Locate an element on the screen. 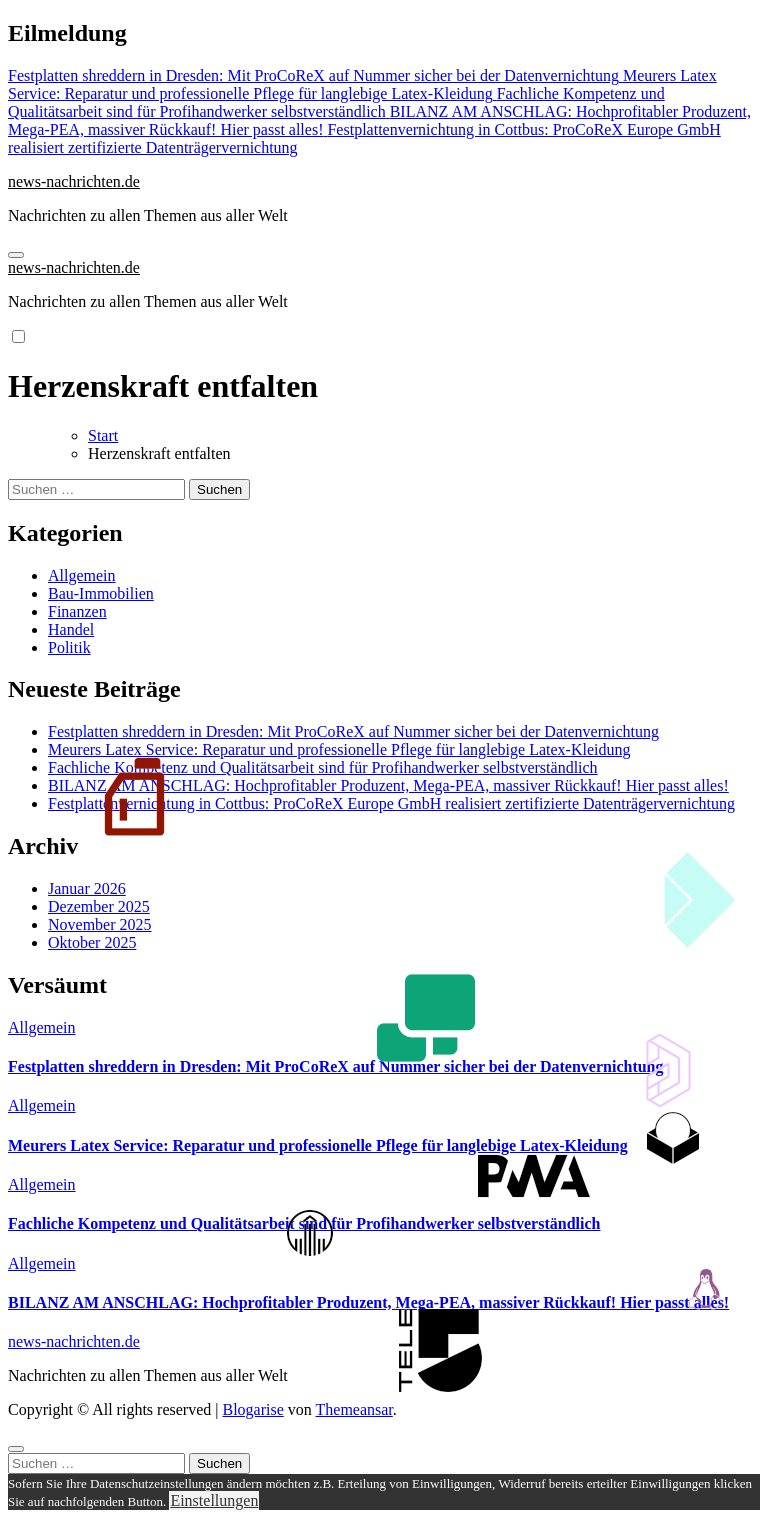 Image resolution: width=768 pixels, height=1518 pixels. find nearby gas stations or fuel locations is located at coordinates (134, 798).